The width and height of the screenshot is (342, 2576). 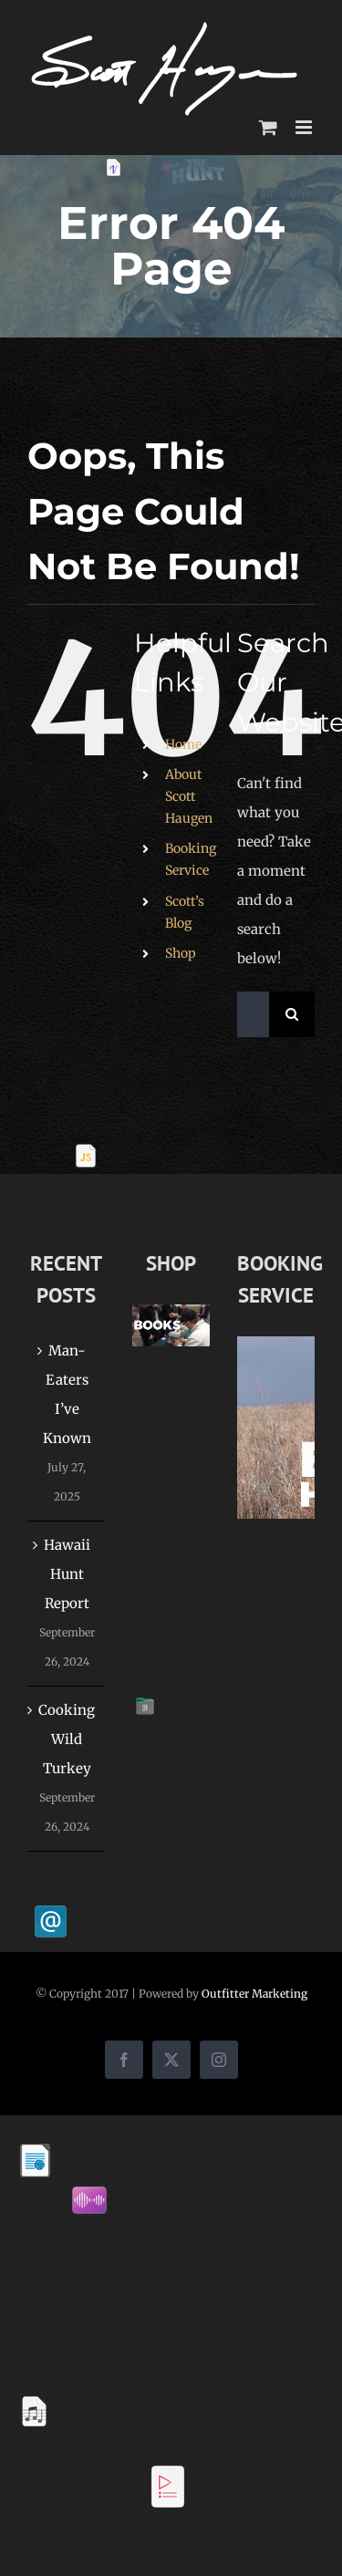 What do you see at coordinates (50, 1921) in the screenshot?
I see `manage online accounts and connected services` at bounding box center [50, 1921].